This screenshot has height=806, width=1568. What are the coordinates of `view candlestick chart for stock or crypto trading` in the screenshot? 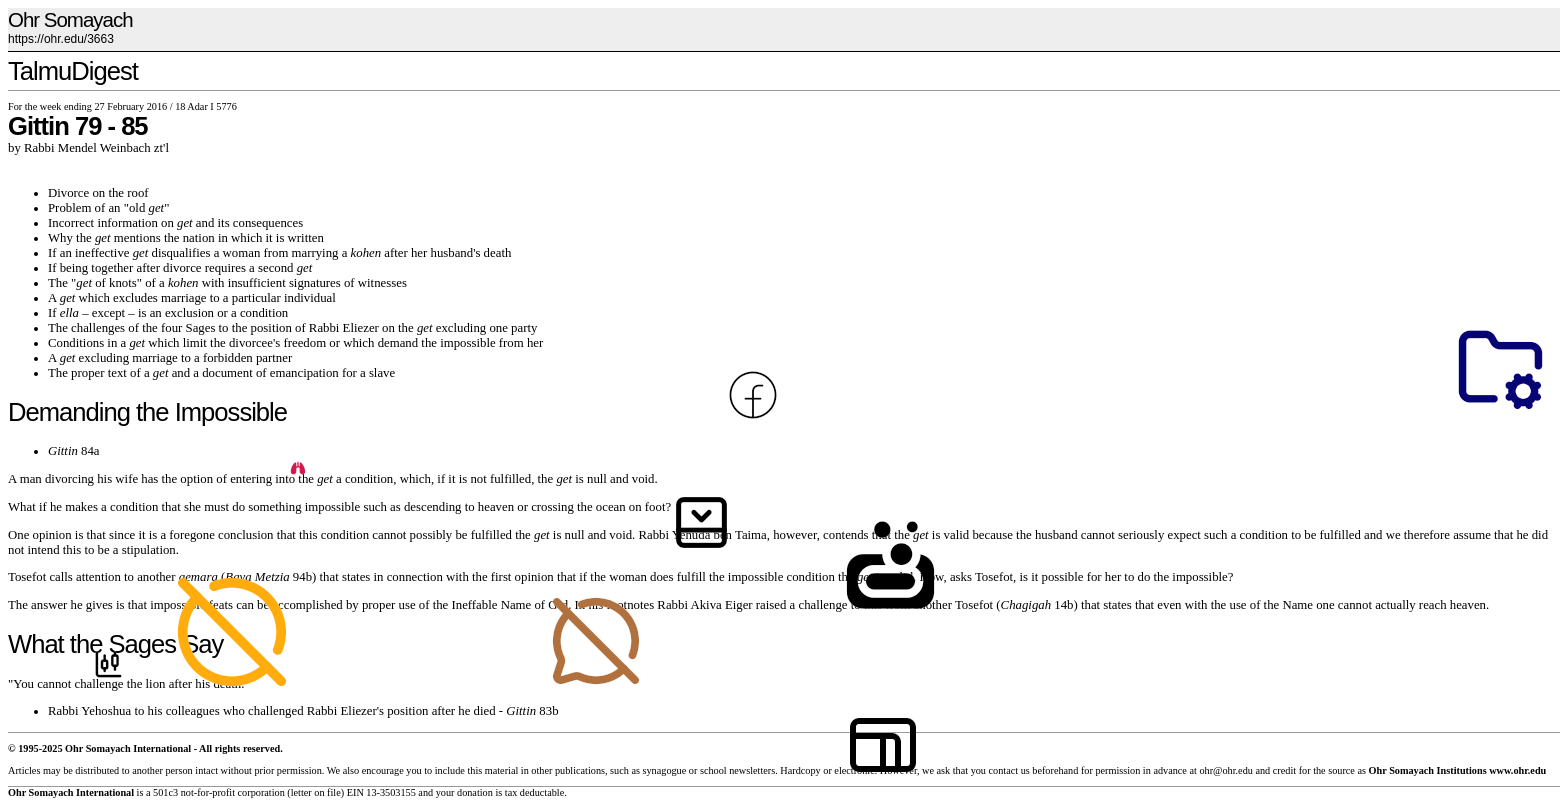 It's located at (108, 664).